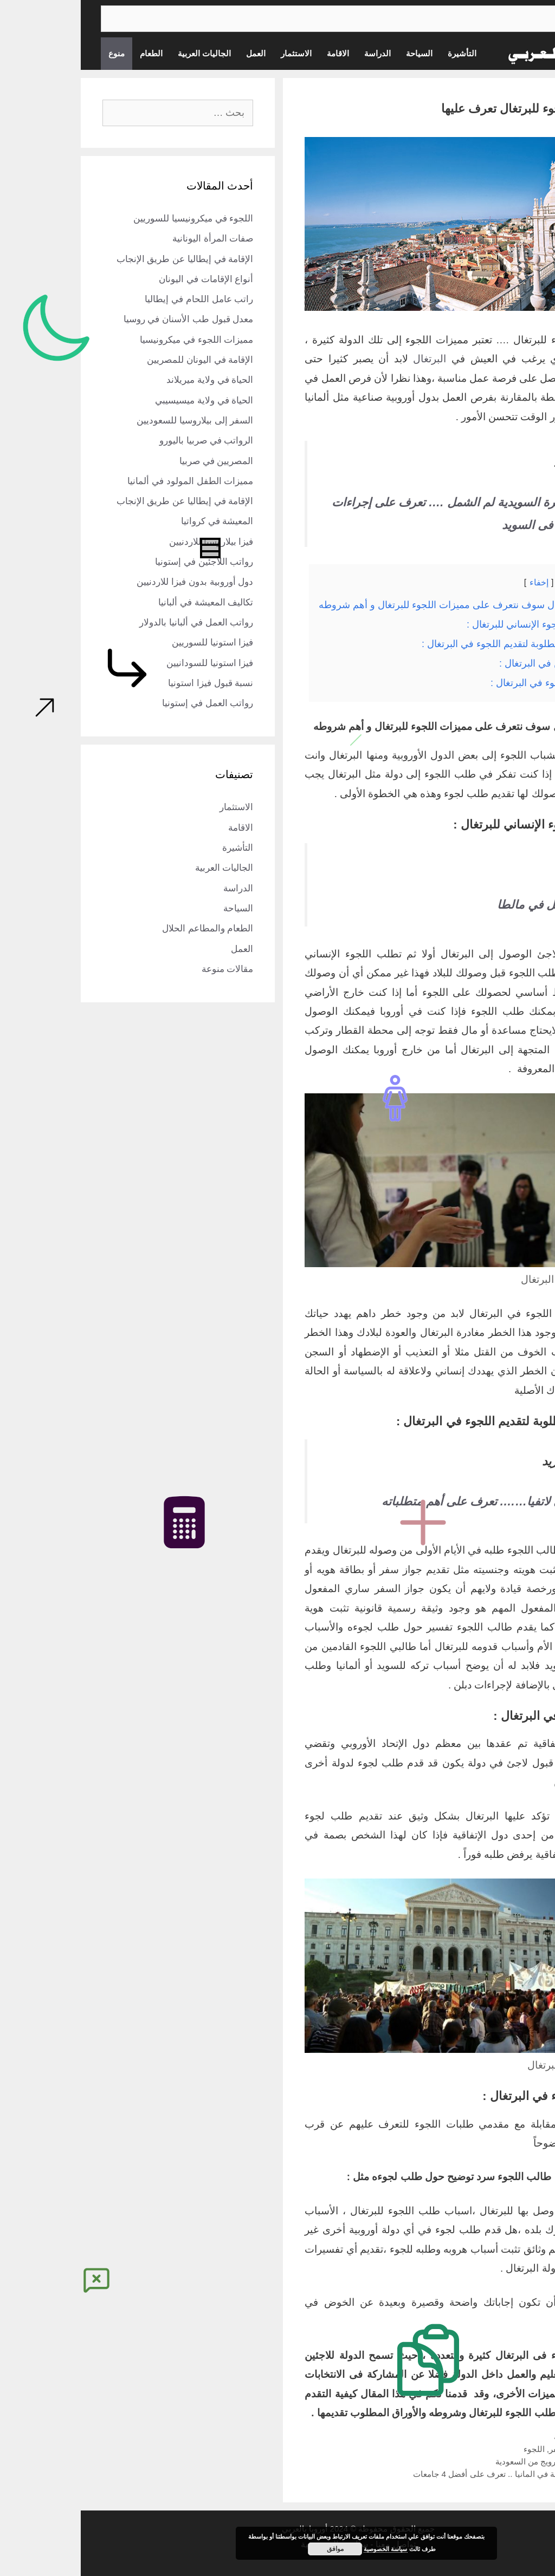 Image resolution: width=555 pixels, height=2576 pixels. Describe the element at coordinates (210, 548) in the screenshot. I see `view data in row layout` at that location.